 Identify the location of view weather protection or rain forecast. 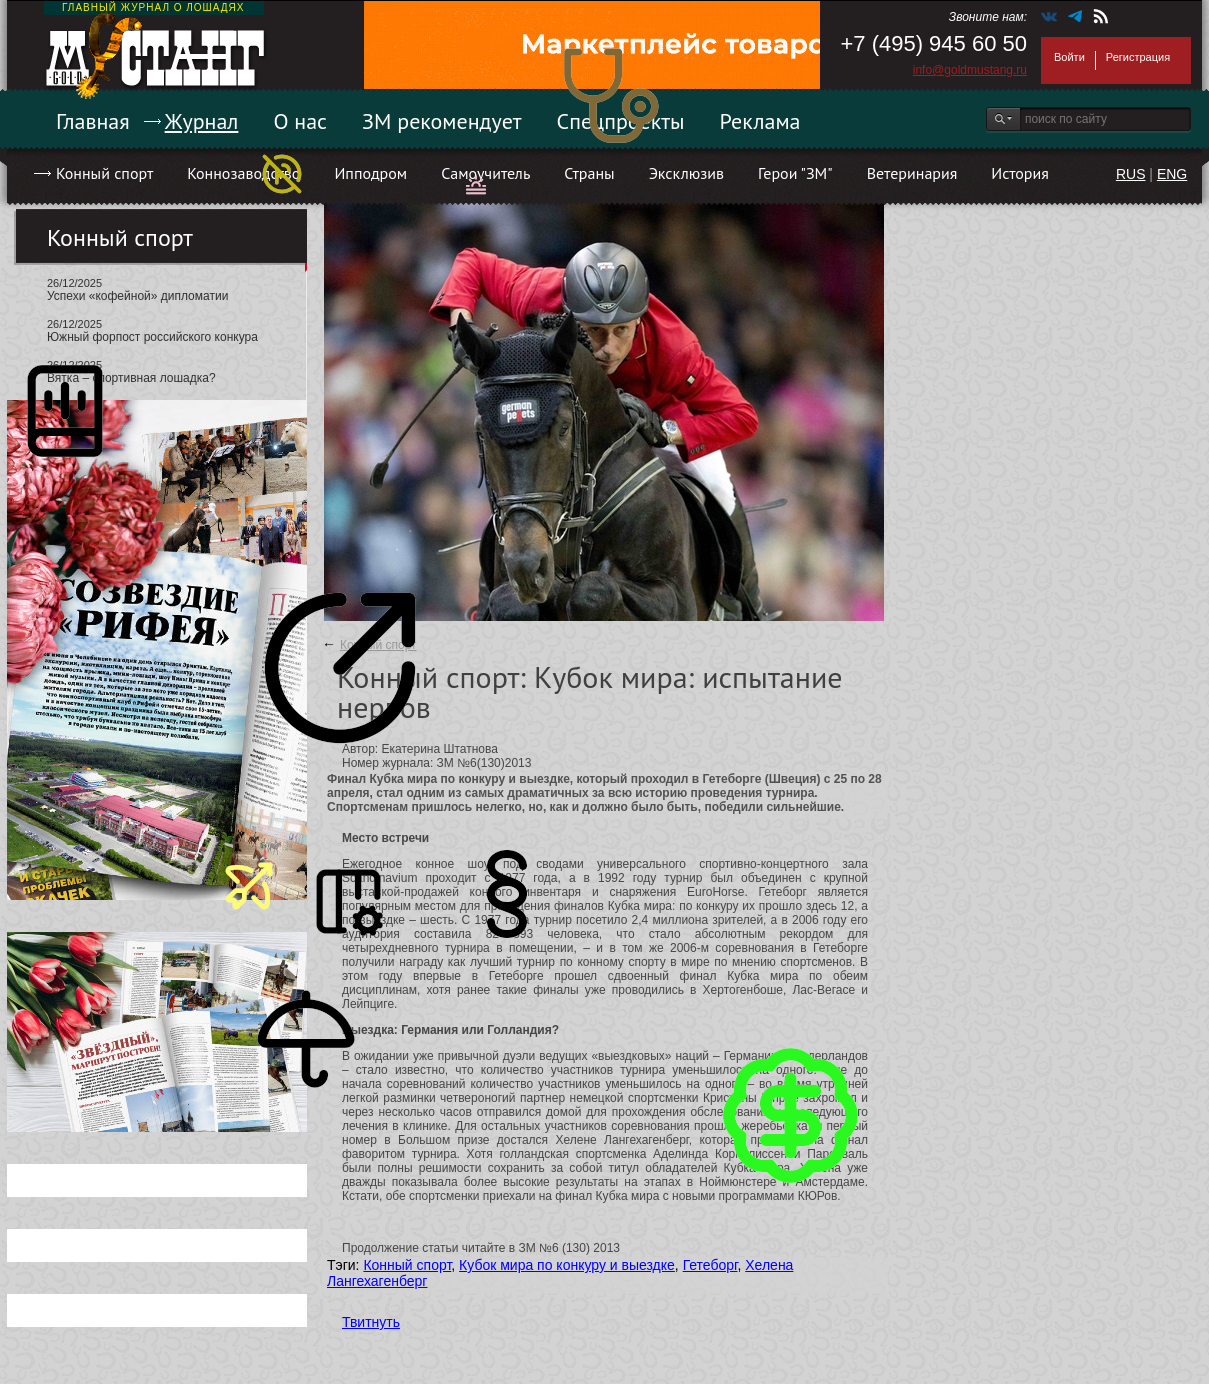
(306, 1039).